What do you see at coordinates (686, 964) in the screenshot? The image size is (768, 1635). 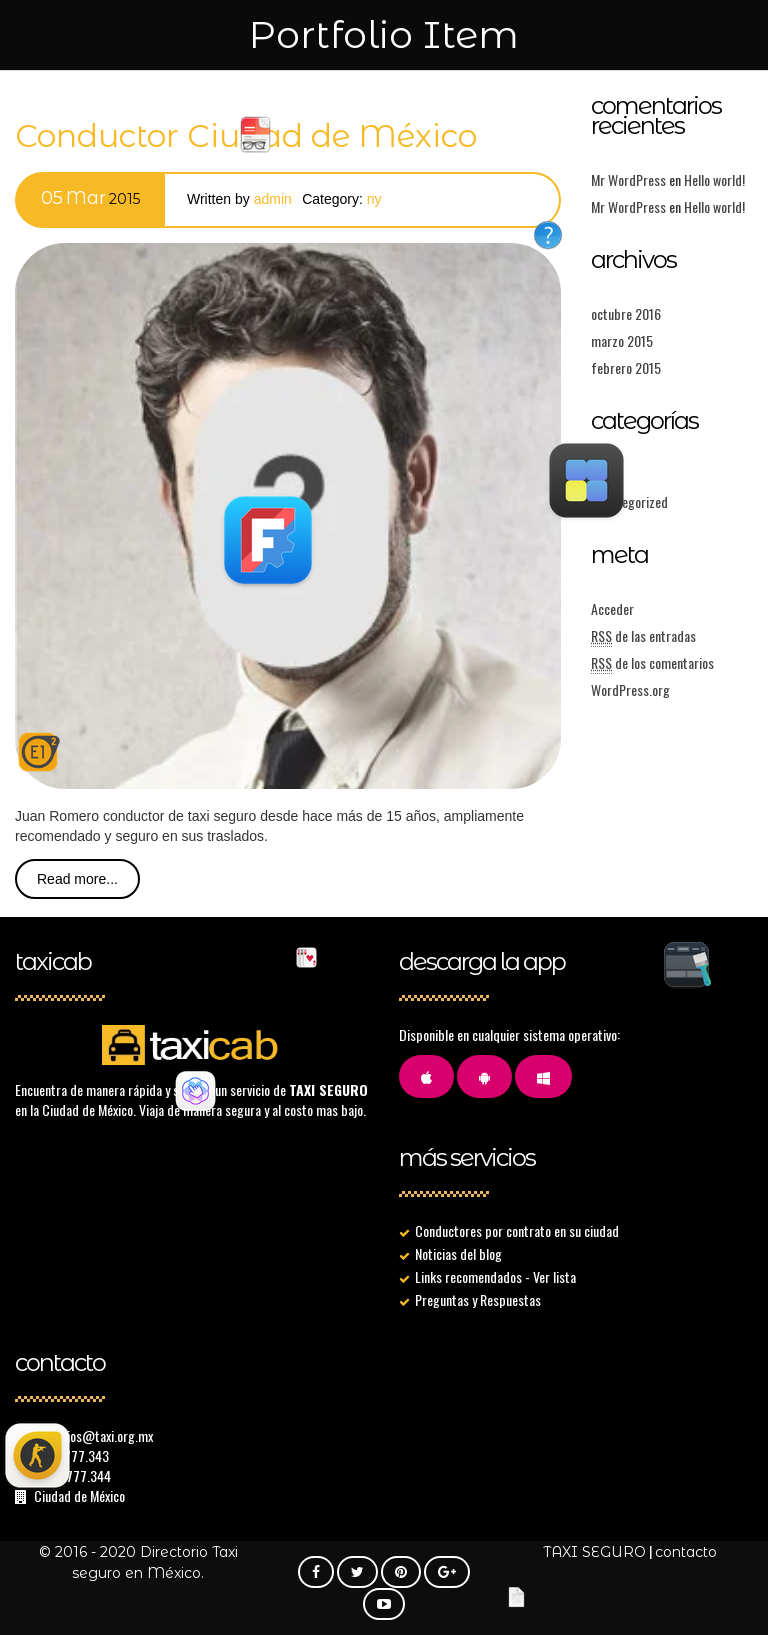 I see `open AdwSteamGtk to customize Steam's appearance` at bounding box center [686, 964].